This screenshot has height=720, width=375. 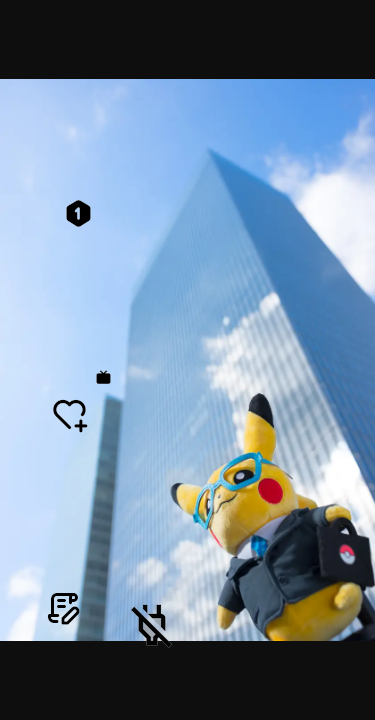 I want to click on view or manage contracts, so click(x=63, y=608).